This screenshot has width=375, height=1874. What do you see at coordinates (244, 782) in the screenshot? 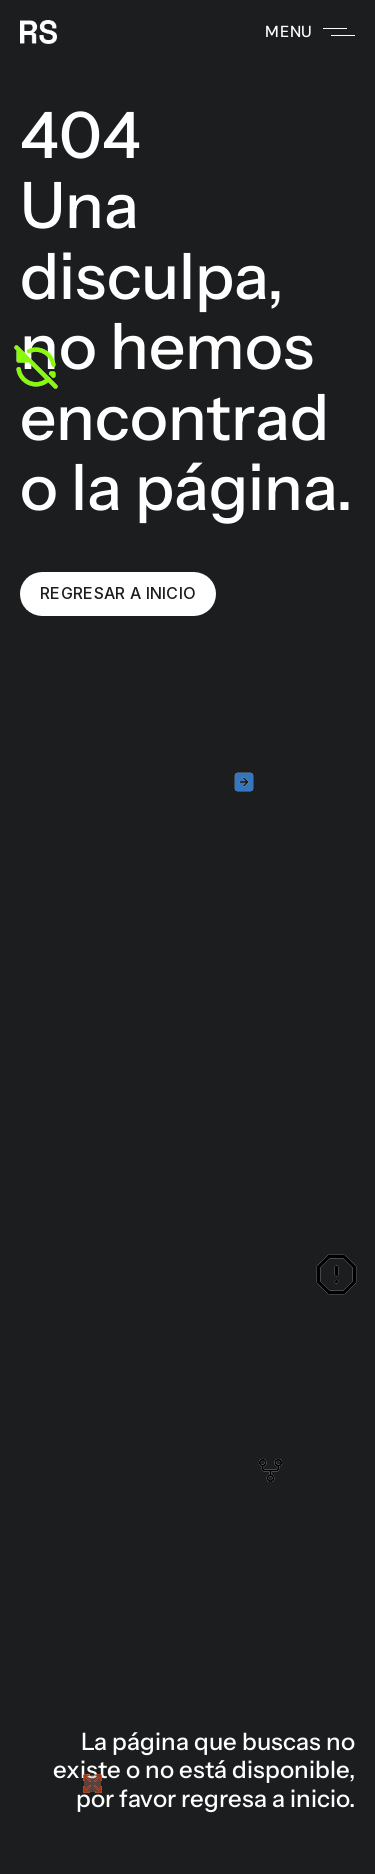
I see `proceed to next step` at bounding box center [244, 782].